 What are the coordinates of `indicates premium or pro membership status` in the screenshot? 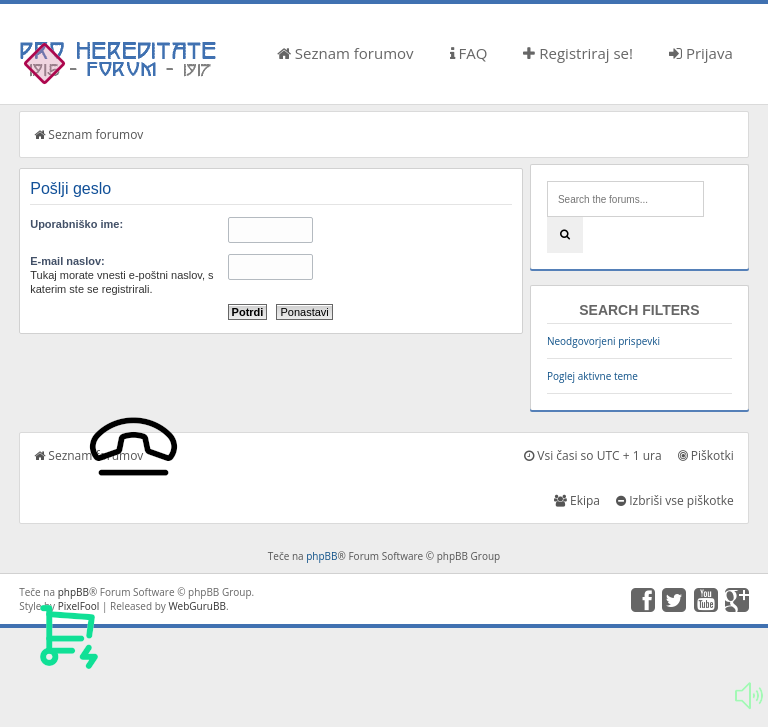 It's located at (44, 63).